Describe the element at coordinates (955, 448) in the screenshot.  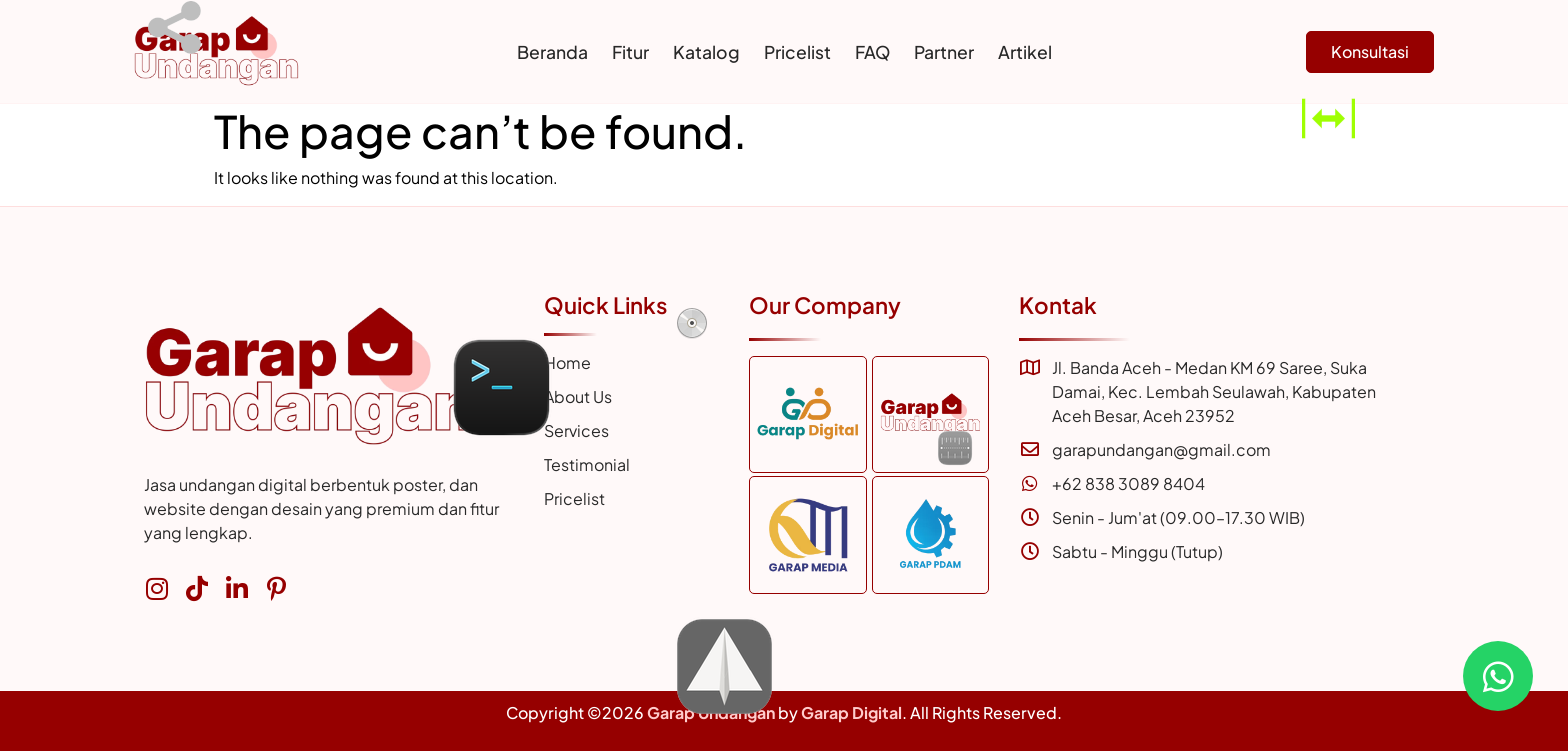
I see `open the Measure app` at that location.